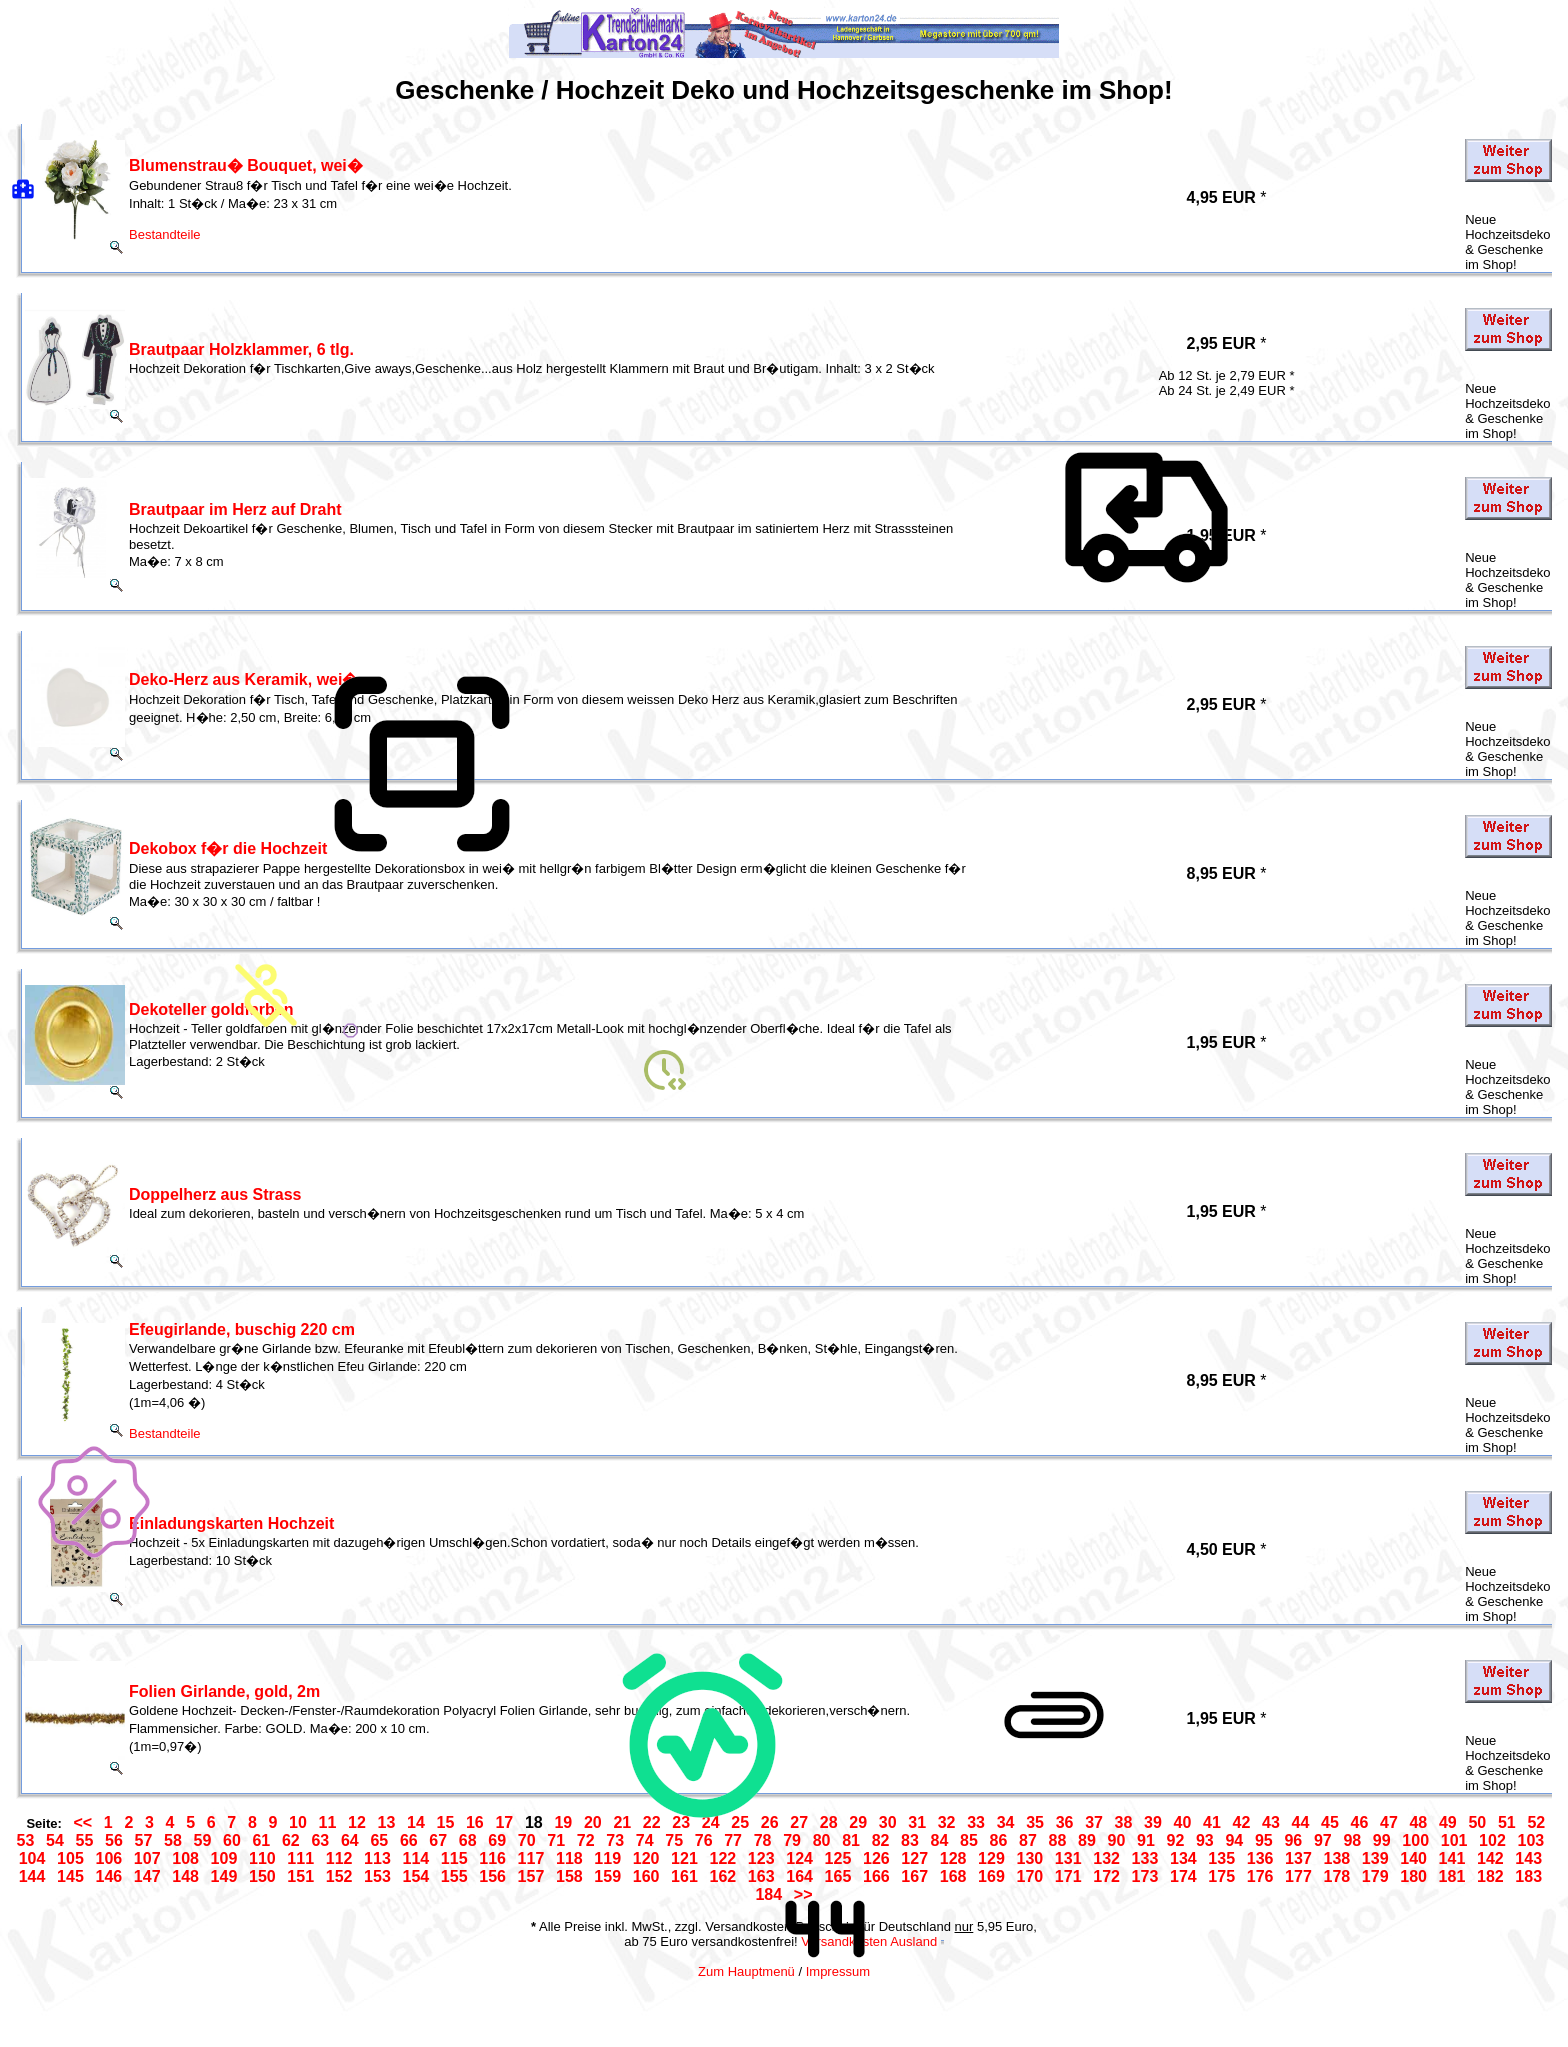  Describe the element at coordinates (1054, 1715) in the screenshot. I see `attach a file to your message` at that location.